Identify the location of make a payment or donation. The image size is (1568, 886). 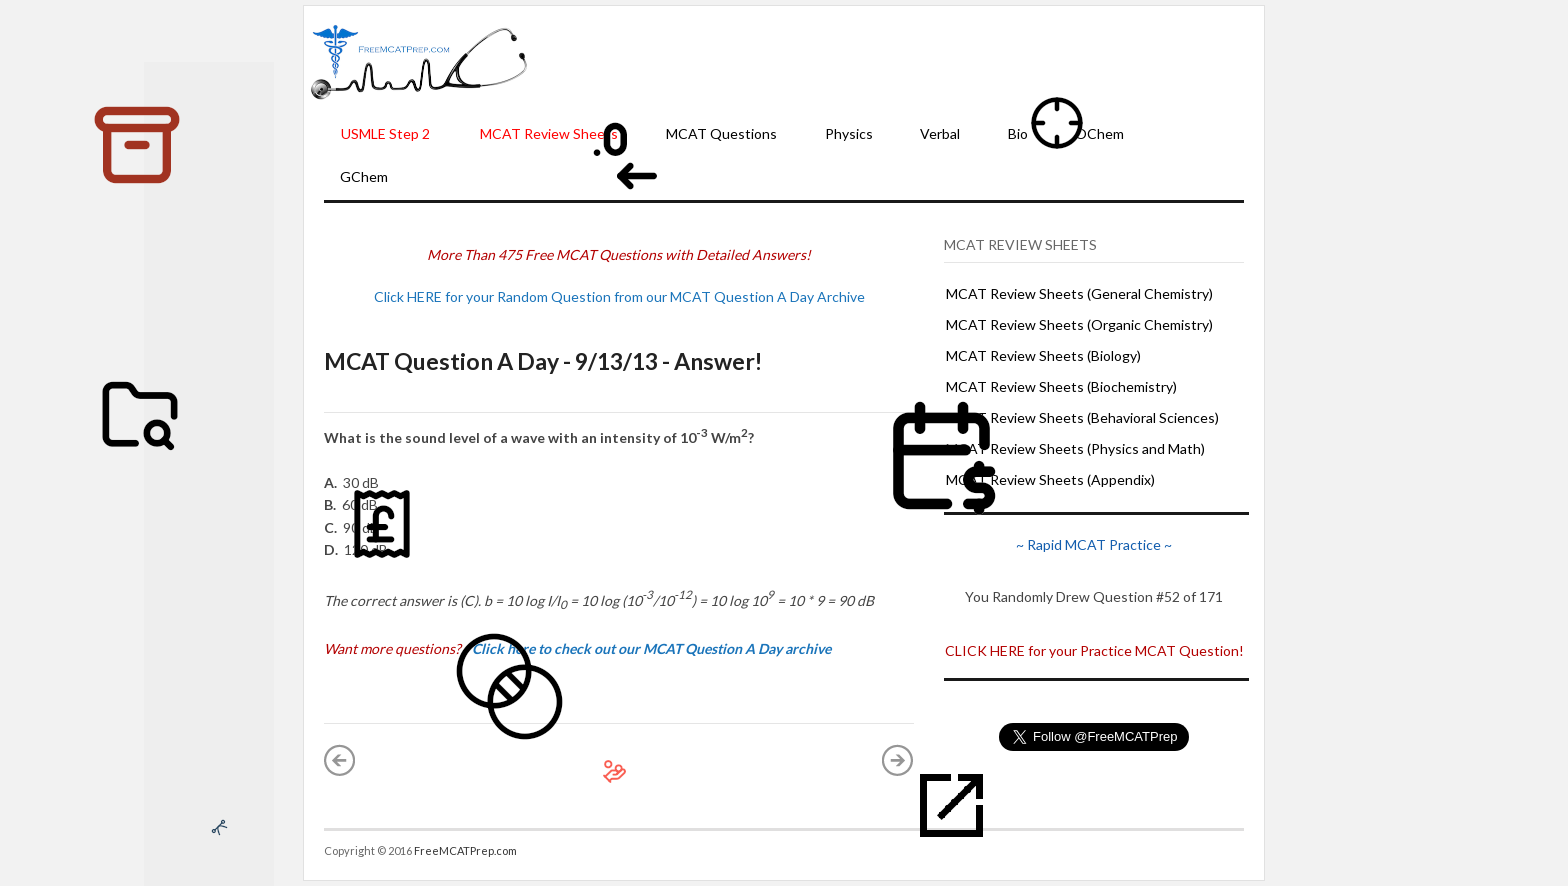
(614, 771).